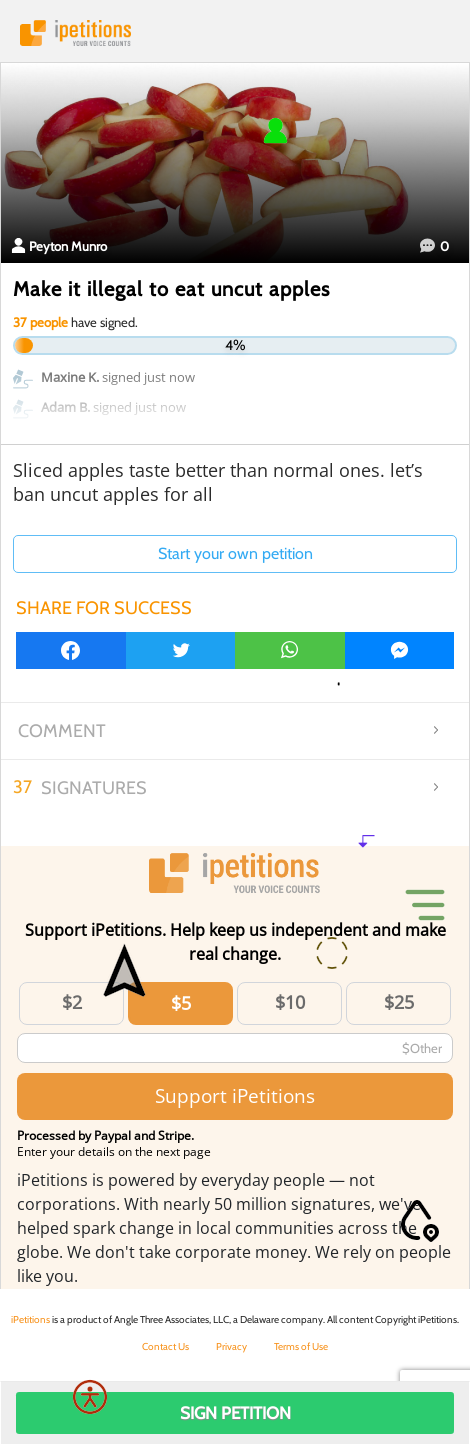  I want to click on open navigation menu, so click(425, 905).